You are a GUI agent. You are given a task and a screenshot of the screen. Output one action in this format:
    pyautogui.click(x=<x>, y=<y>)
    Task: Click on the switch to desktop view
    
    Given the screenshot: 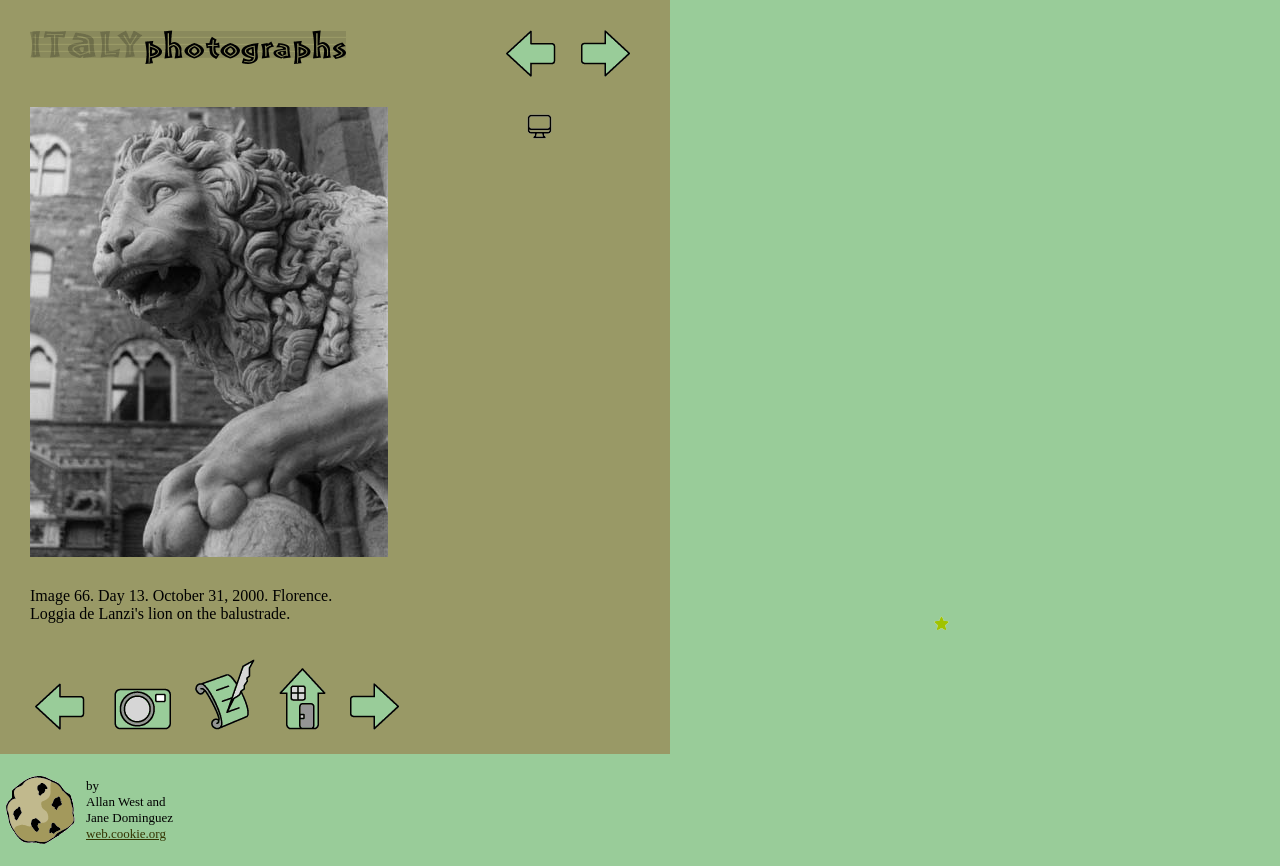 What is the action you would take?
    pyautogui.click(x=539, y=126)
    